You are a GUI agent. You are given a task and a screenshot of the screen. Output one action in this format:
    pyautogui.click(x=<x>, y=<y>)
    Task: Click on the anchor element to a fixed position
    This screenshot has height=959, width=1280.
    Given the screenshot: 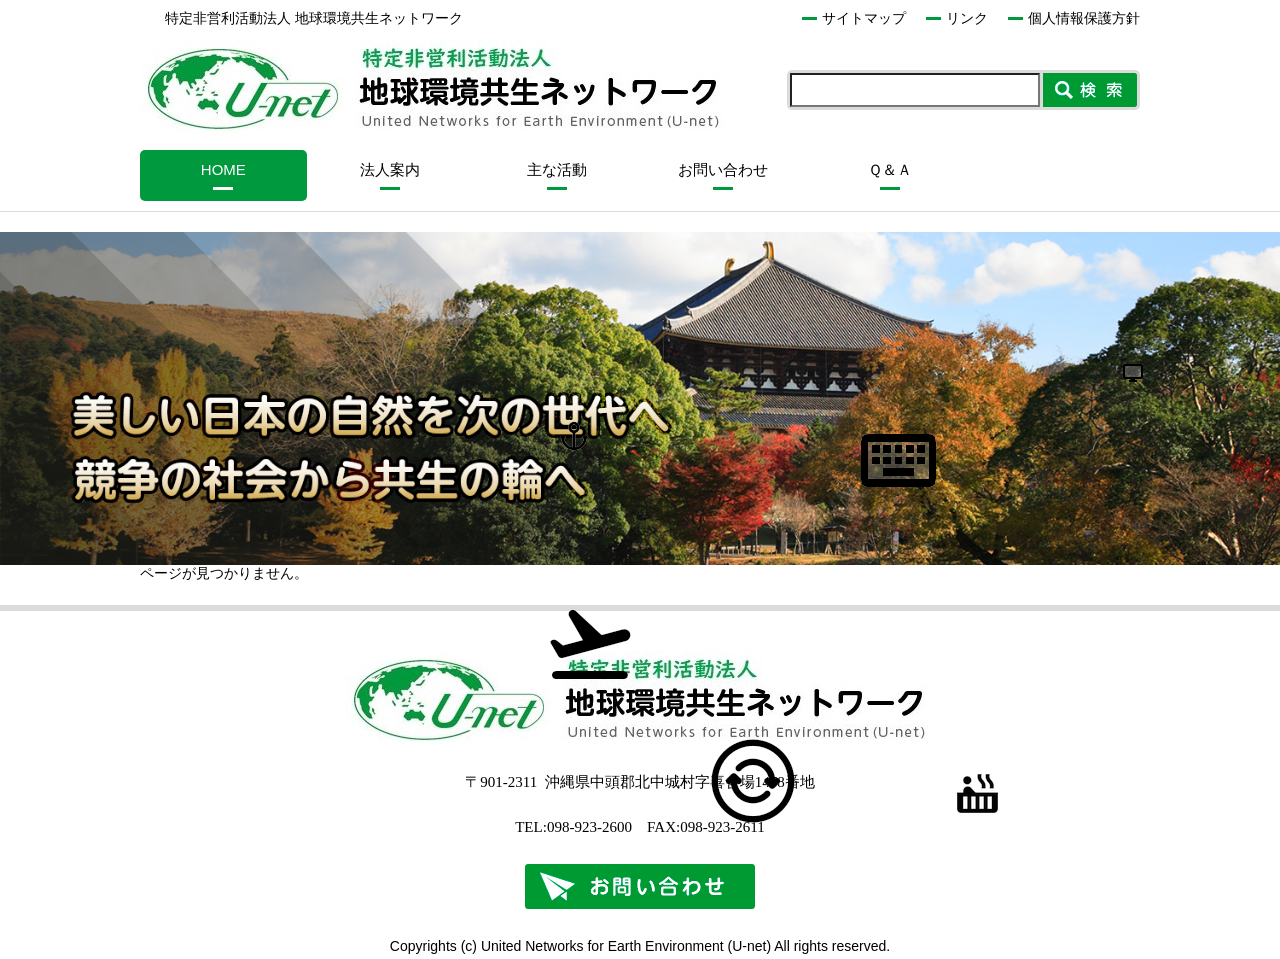 What is the action you would take?
    pyautogui.click(x=574, y=436)
    